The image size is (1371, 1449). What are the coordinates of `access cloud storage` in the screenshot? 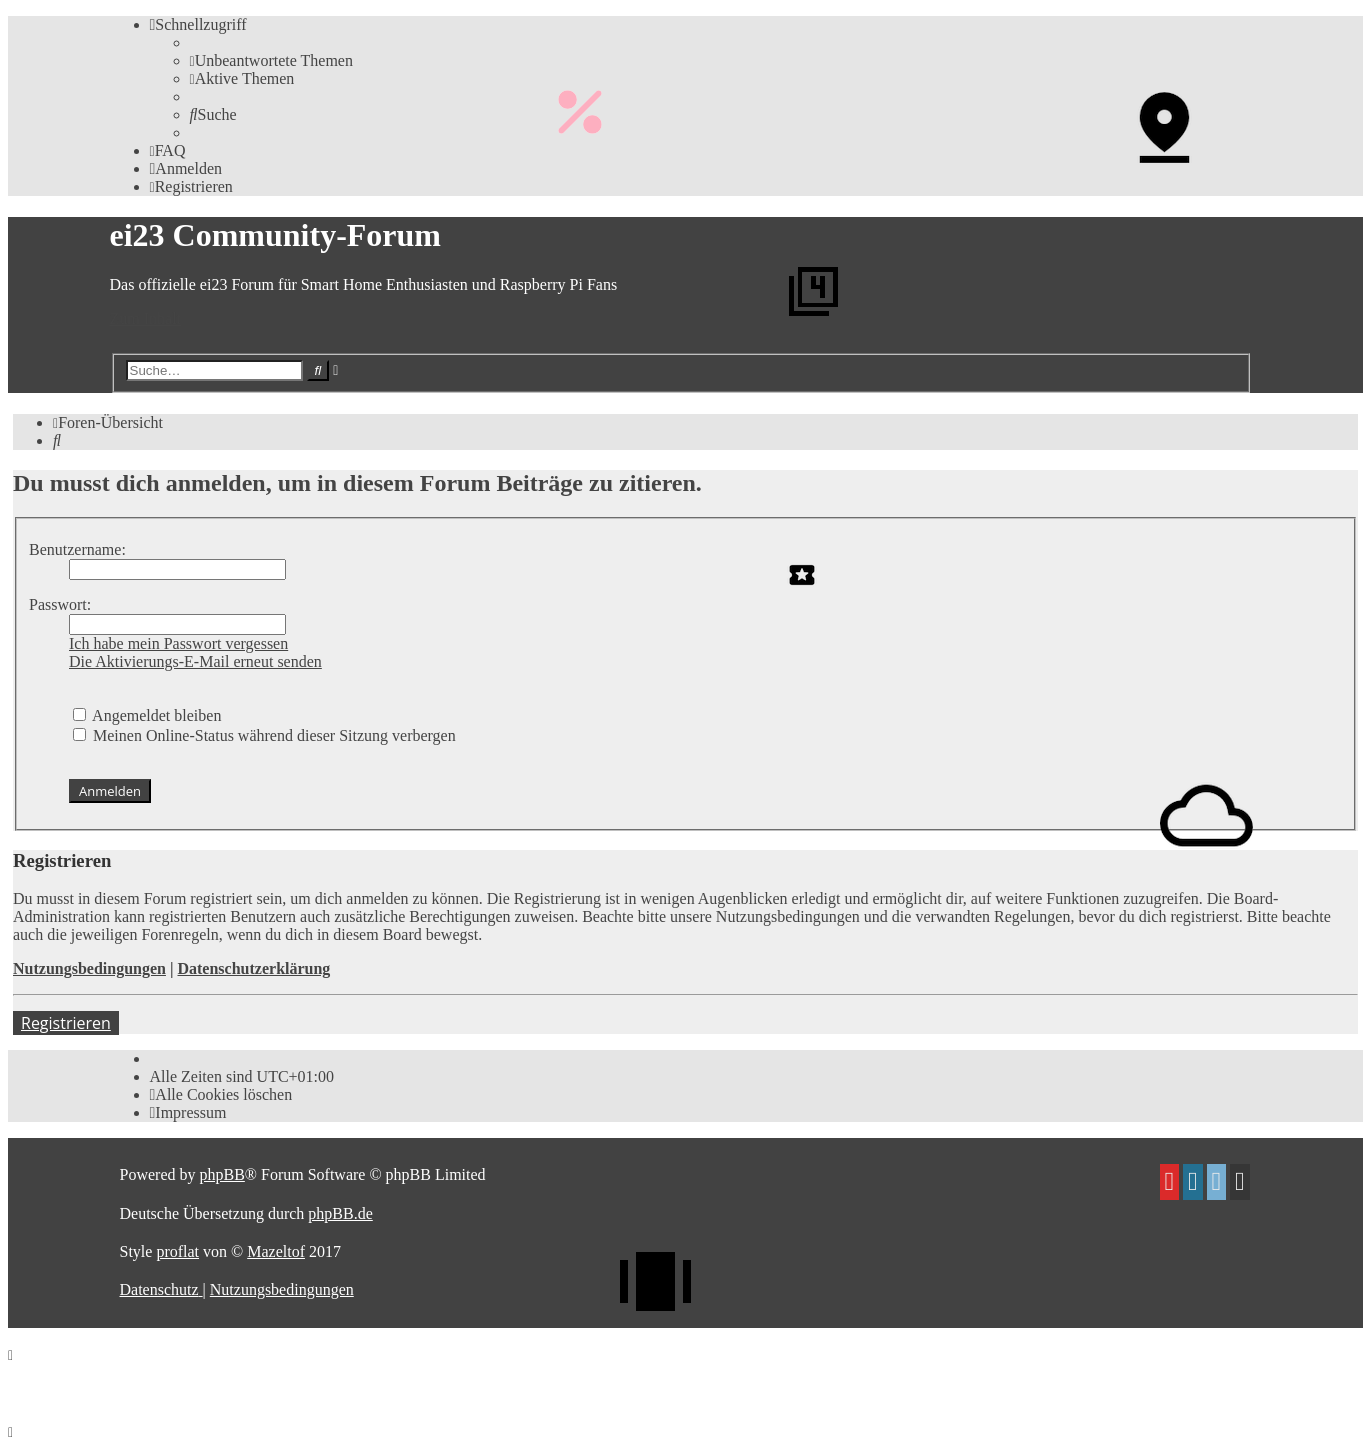 It's located at (1206, 815).